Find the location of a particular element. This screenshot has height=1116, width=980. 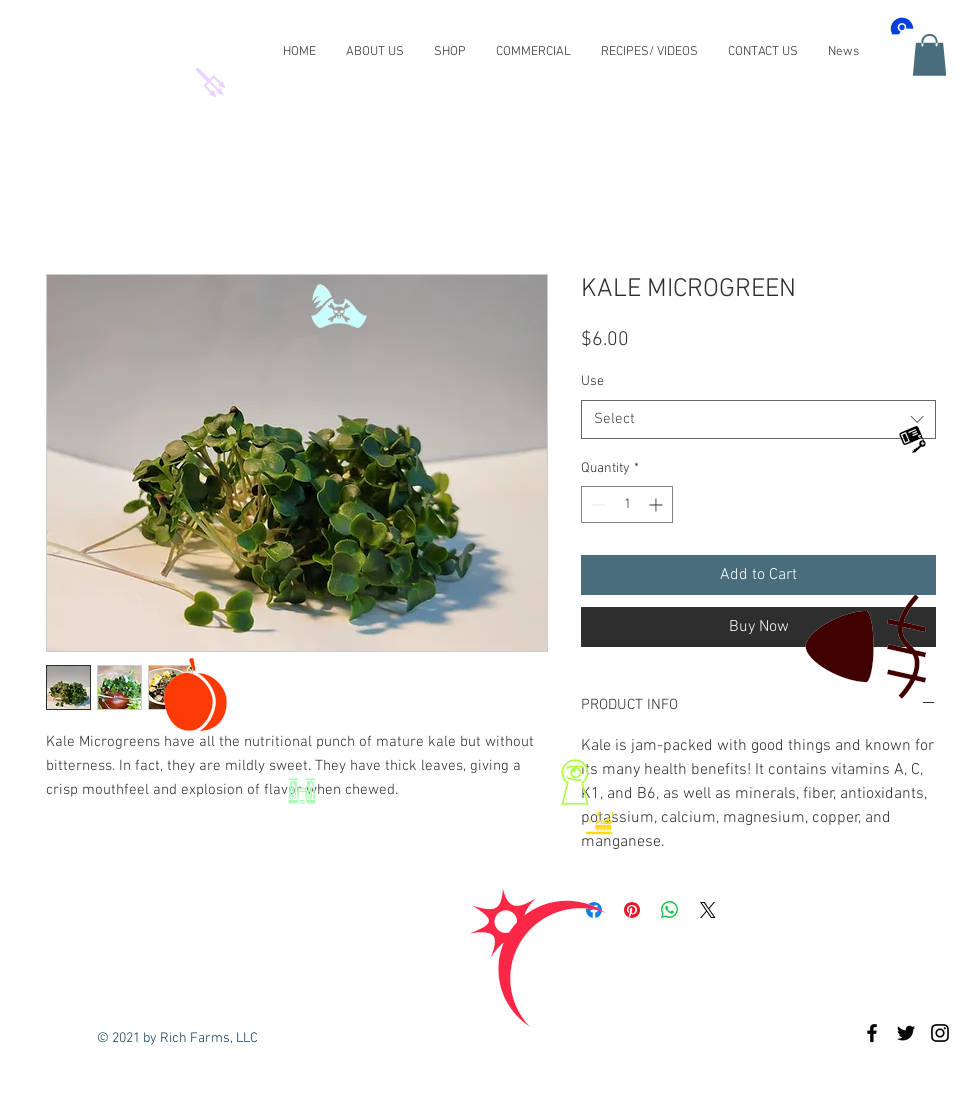

select peach flavor or ingredient is located at coordinates (195, 694).